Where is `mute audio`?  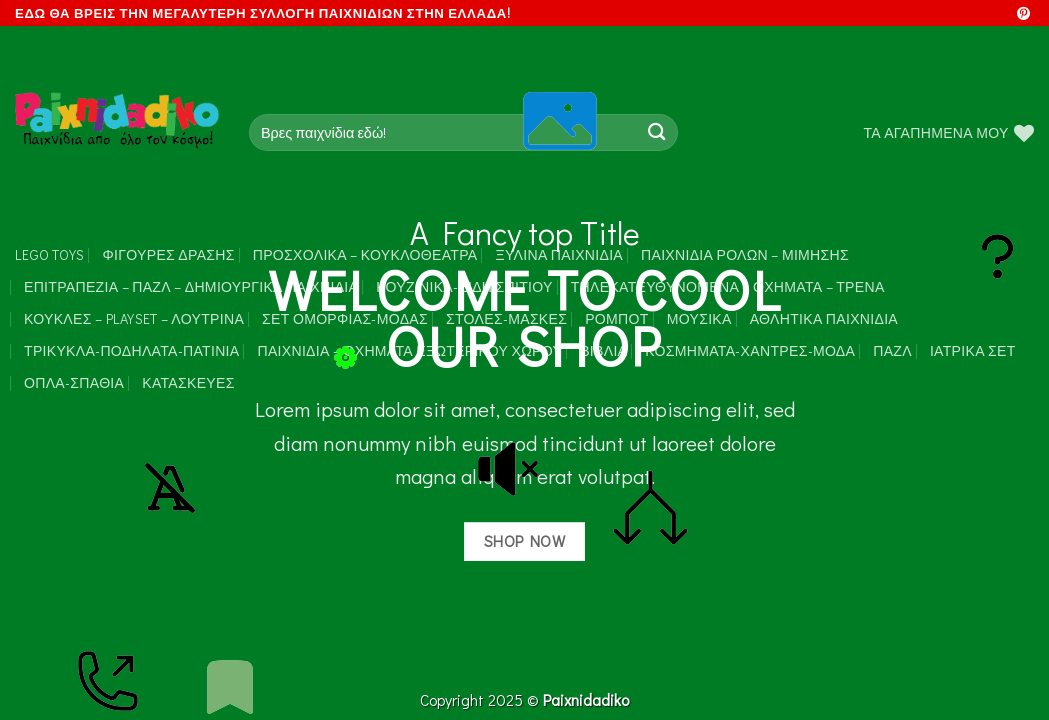 mute audio is located at coordinates (507, 469).